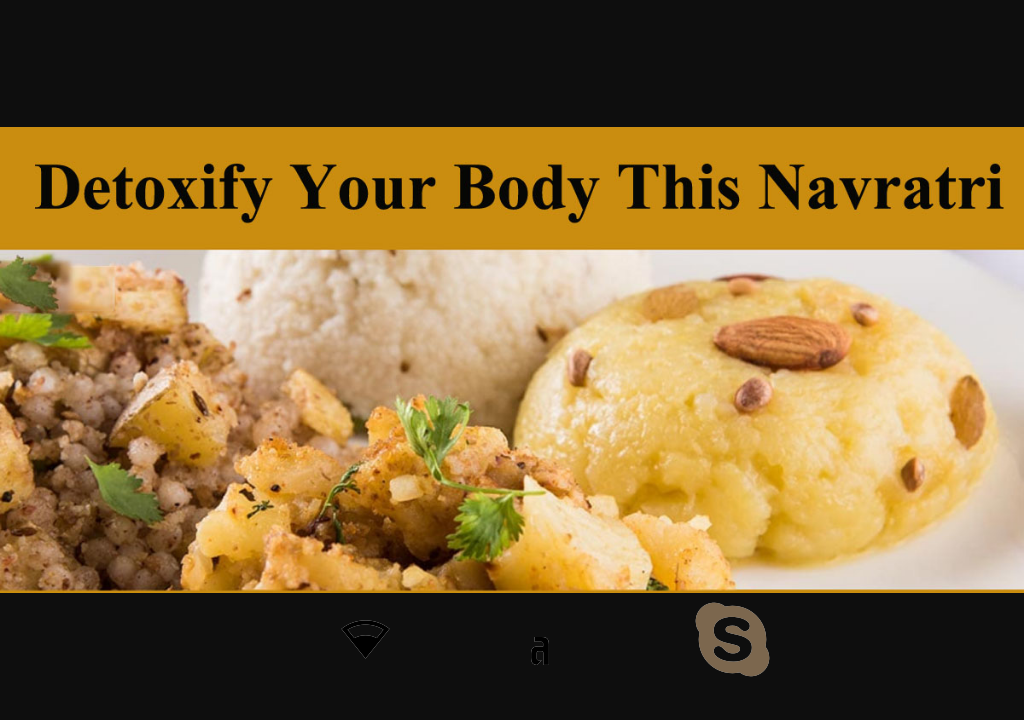  I want to click on appian brand logo, so click(540, 651).